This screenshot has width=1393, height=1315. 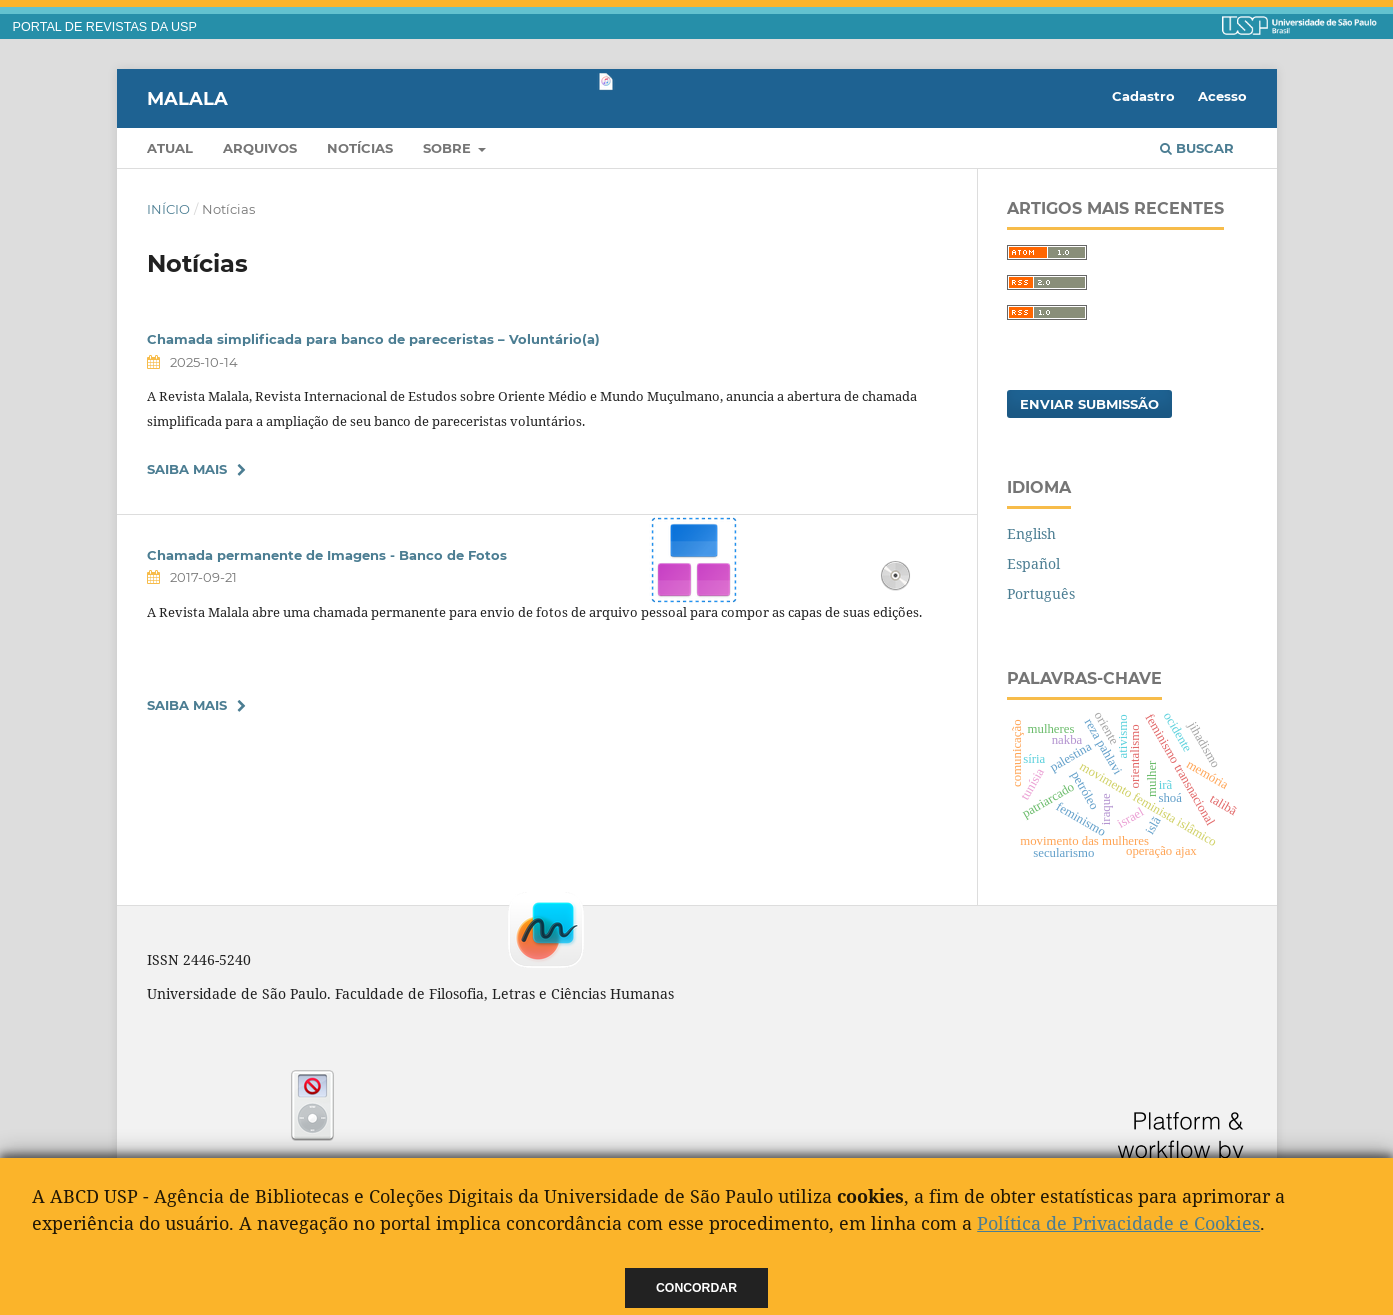 I want to click on iPod device not connected or unavailable, so click(x=312, y=1105).